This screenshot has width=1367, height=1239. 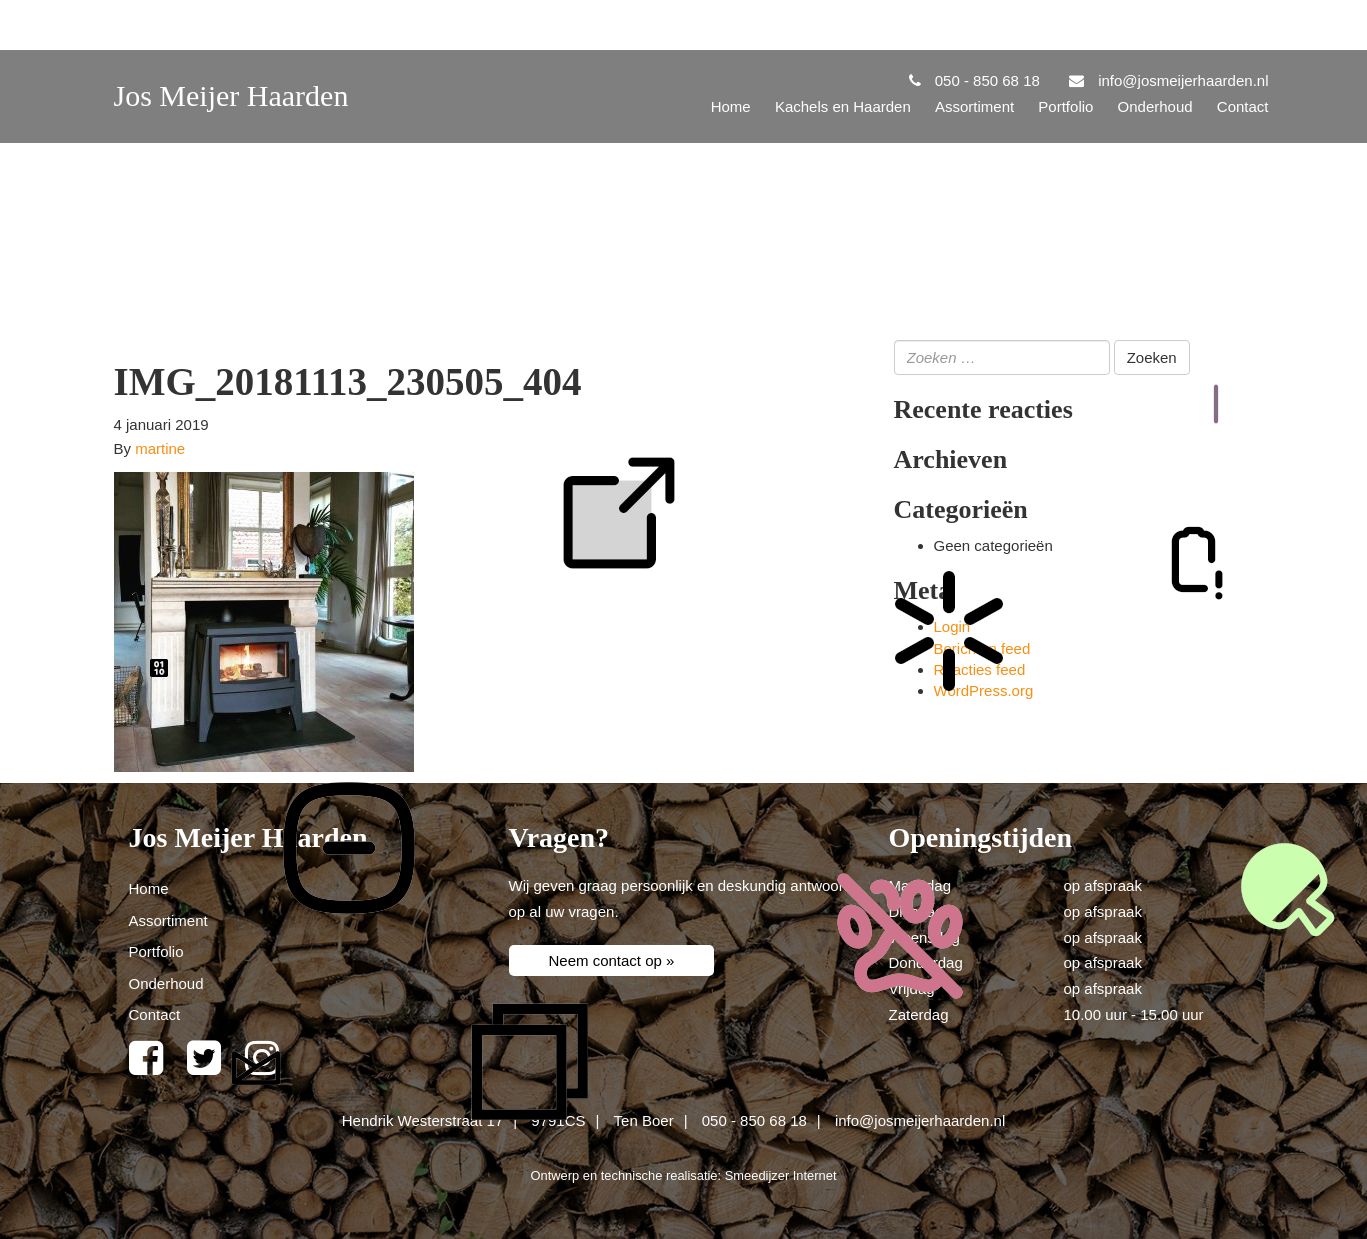 I want to click on restore window to previous size, so click(x=524, y=1056).